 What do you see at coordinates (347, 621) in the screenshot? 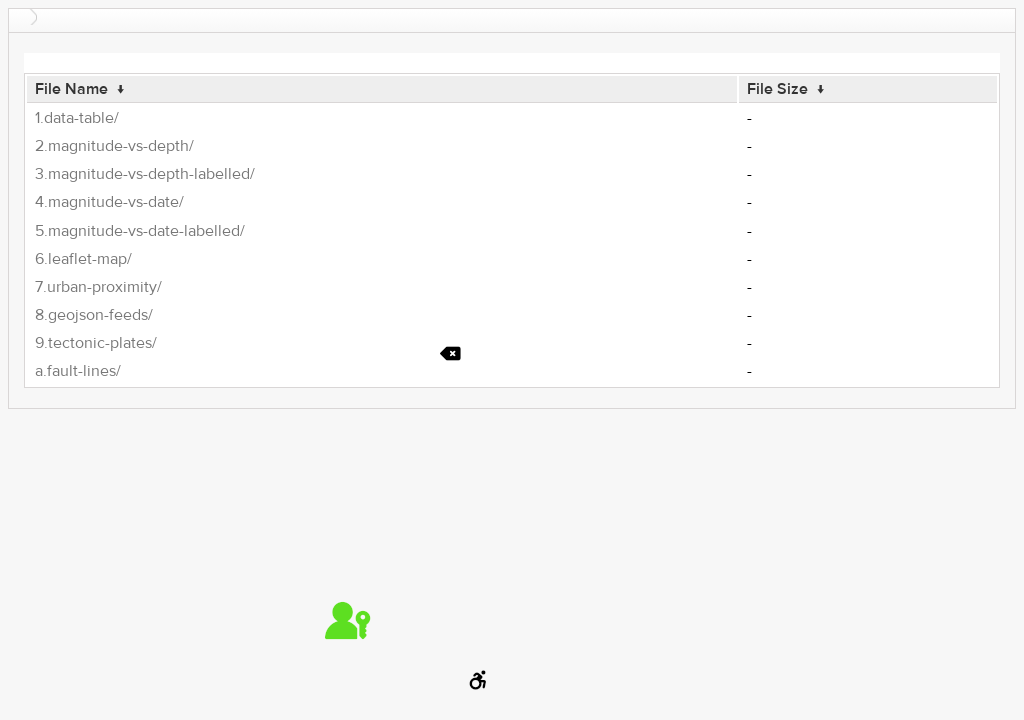
I see `manage passkey authentication for your account` at bounding box center [347, 621].